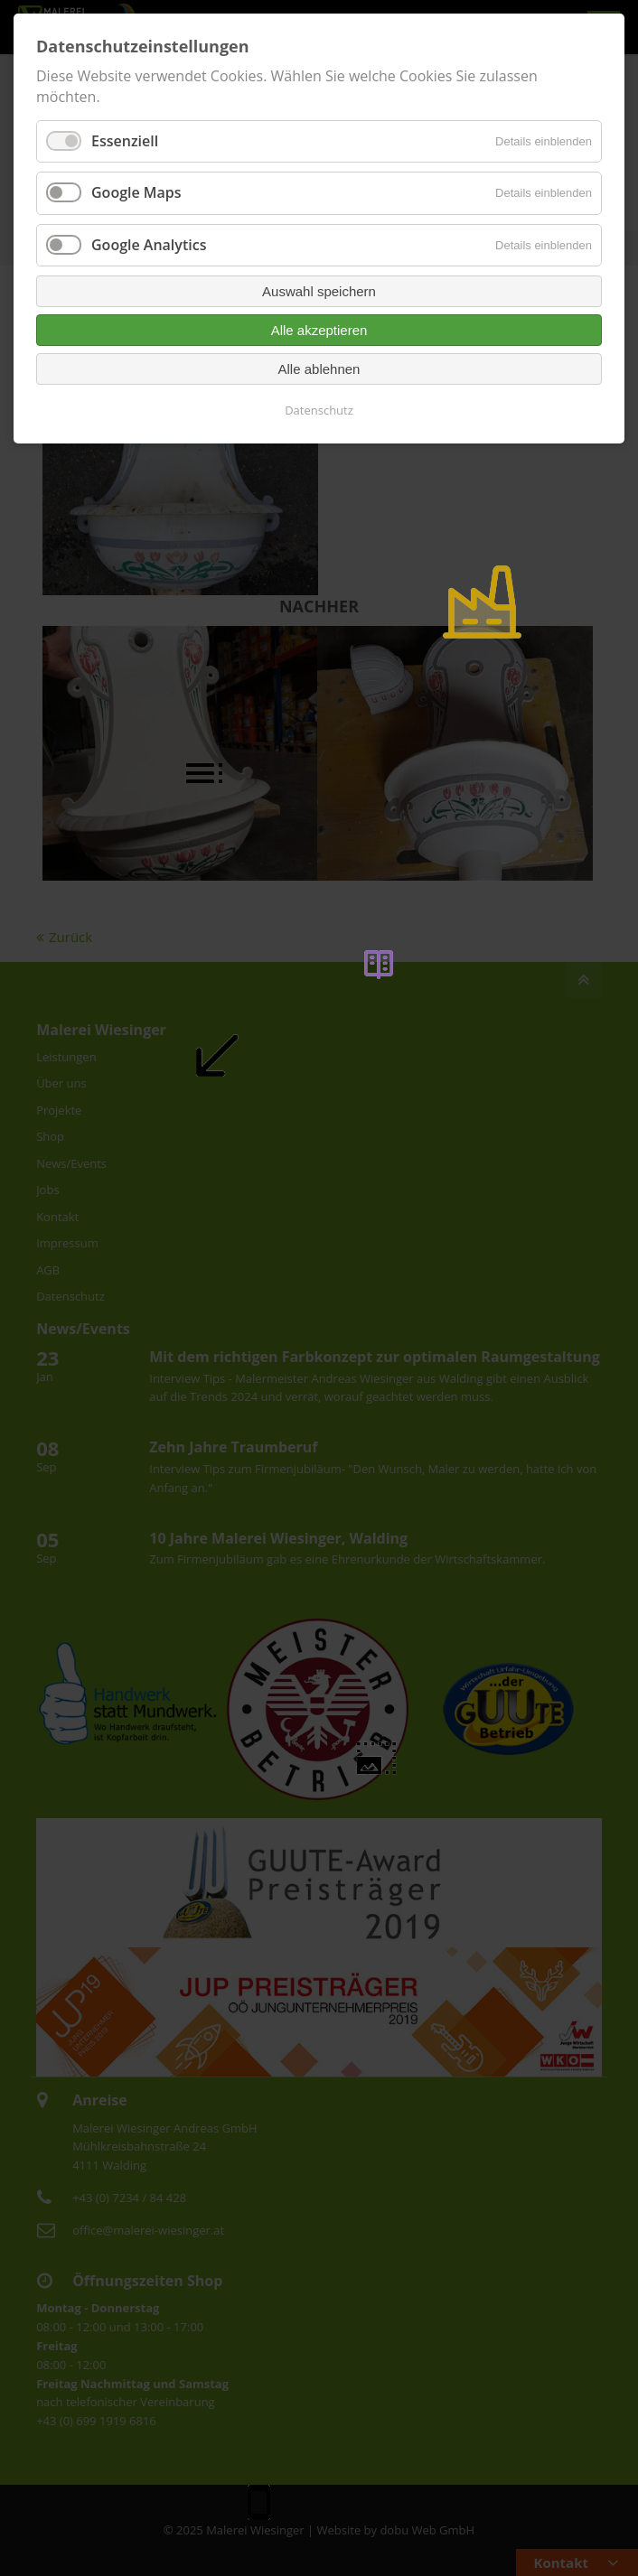  What do you see at coordinates (216, 1056) in the screenshot?
I see `navigate or move southwest on a map` at bounding box center [216, 1056].